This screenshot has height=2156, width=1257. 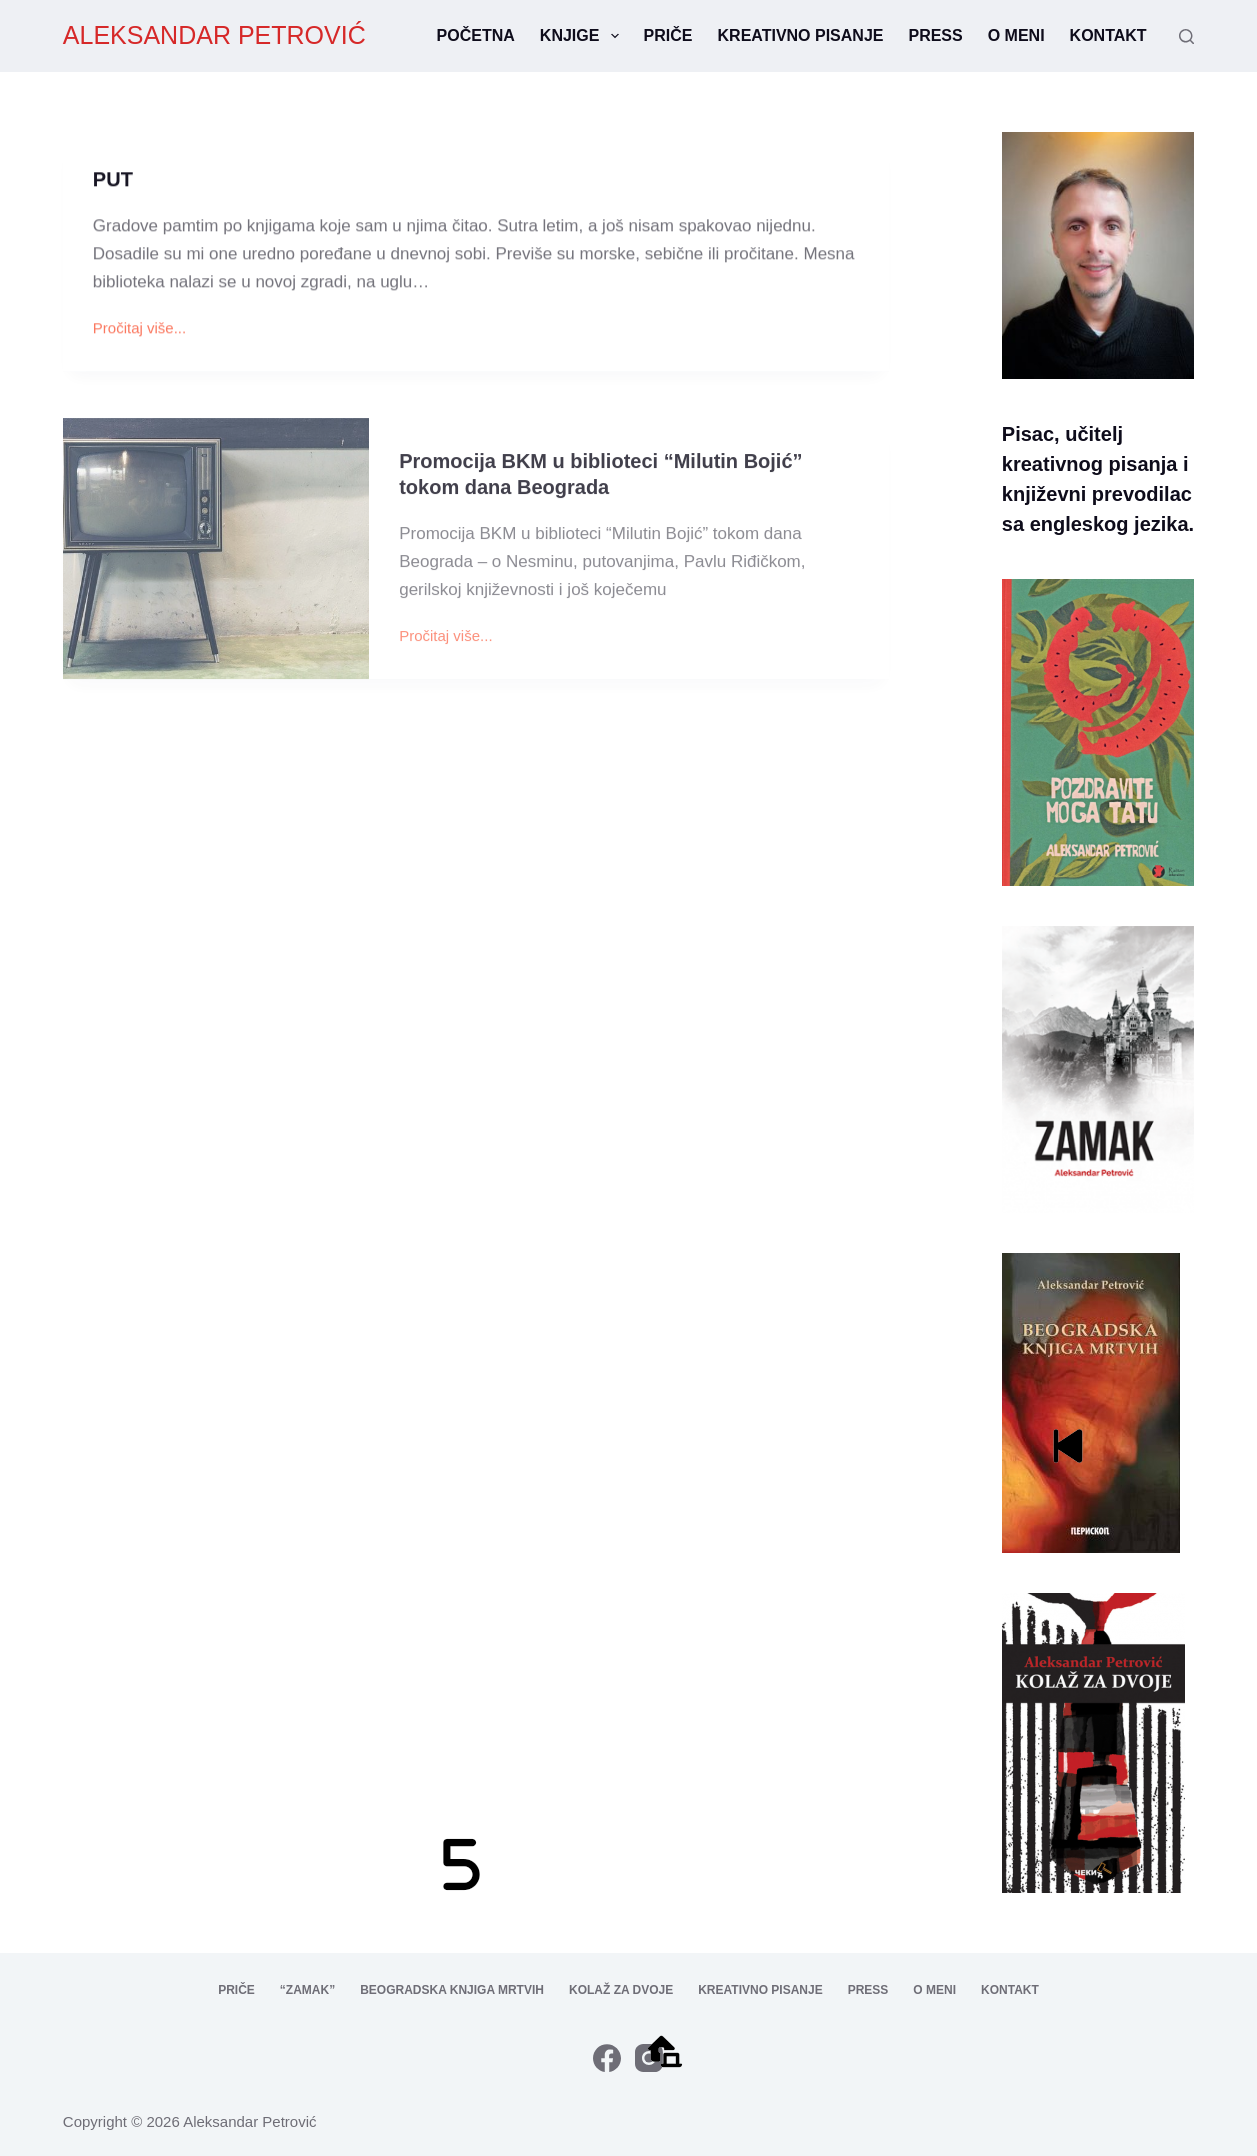 What do you see at coordinates (1068, 1446) in the screenshot?
I see `skip to previous track` at bounding box center [1068, 1446].